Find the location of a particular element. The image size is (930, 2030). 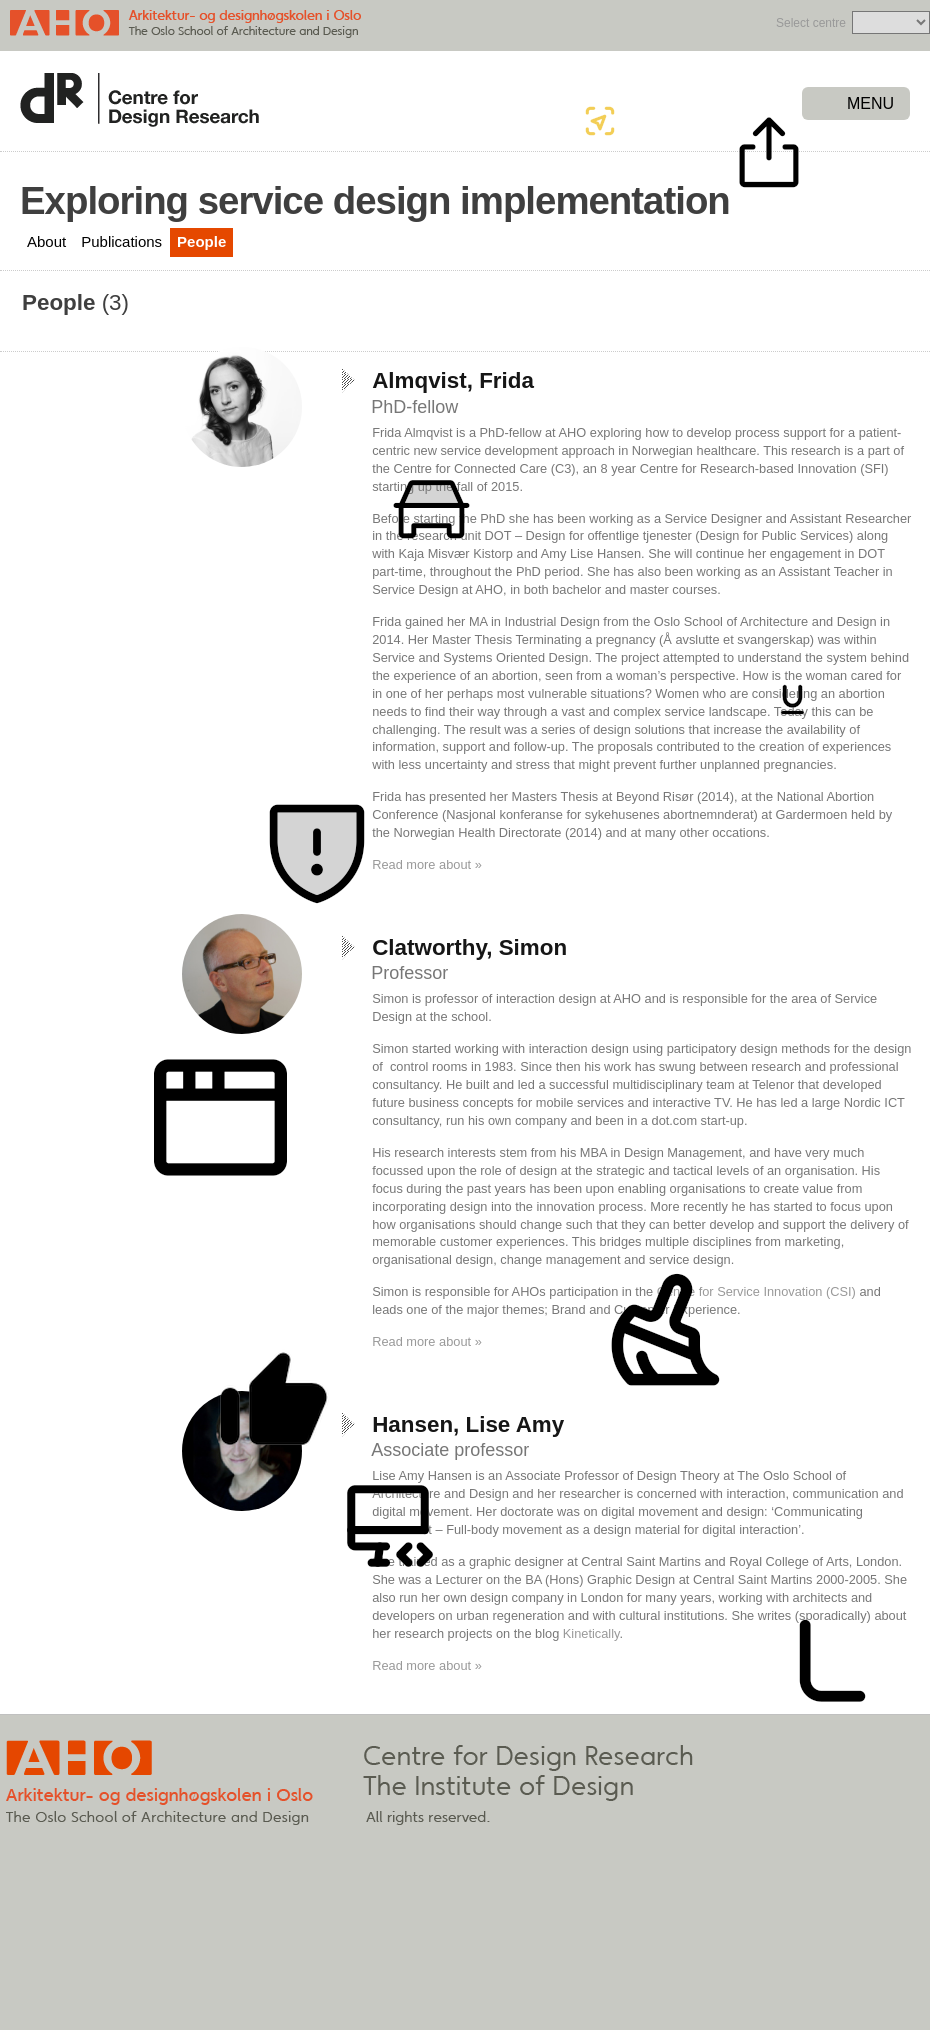

romanian leu currency symbol is located at coordinates (832, 1663).